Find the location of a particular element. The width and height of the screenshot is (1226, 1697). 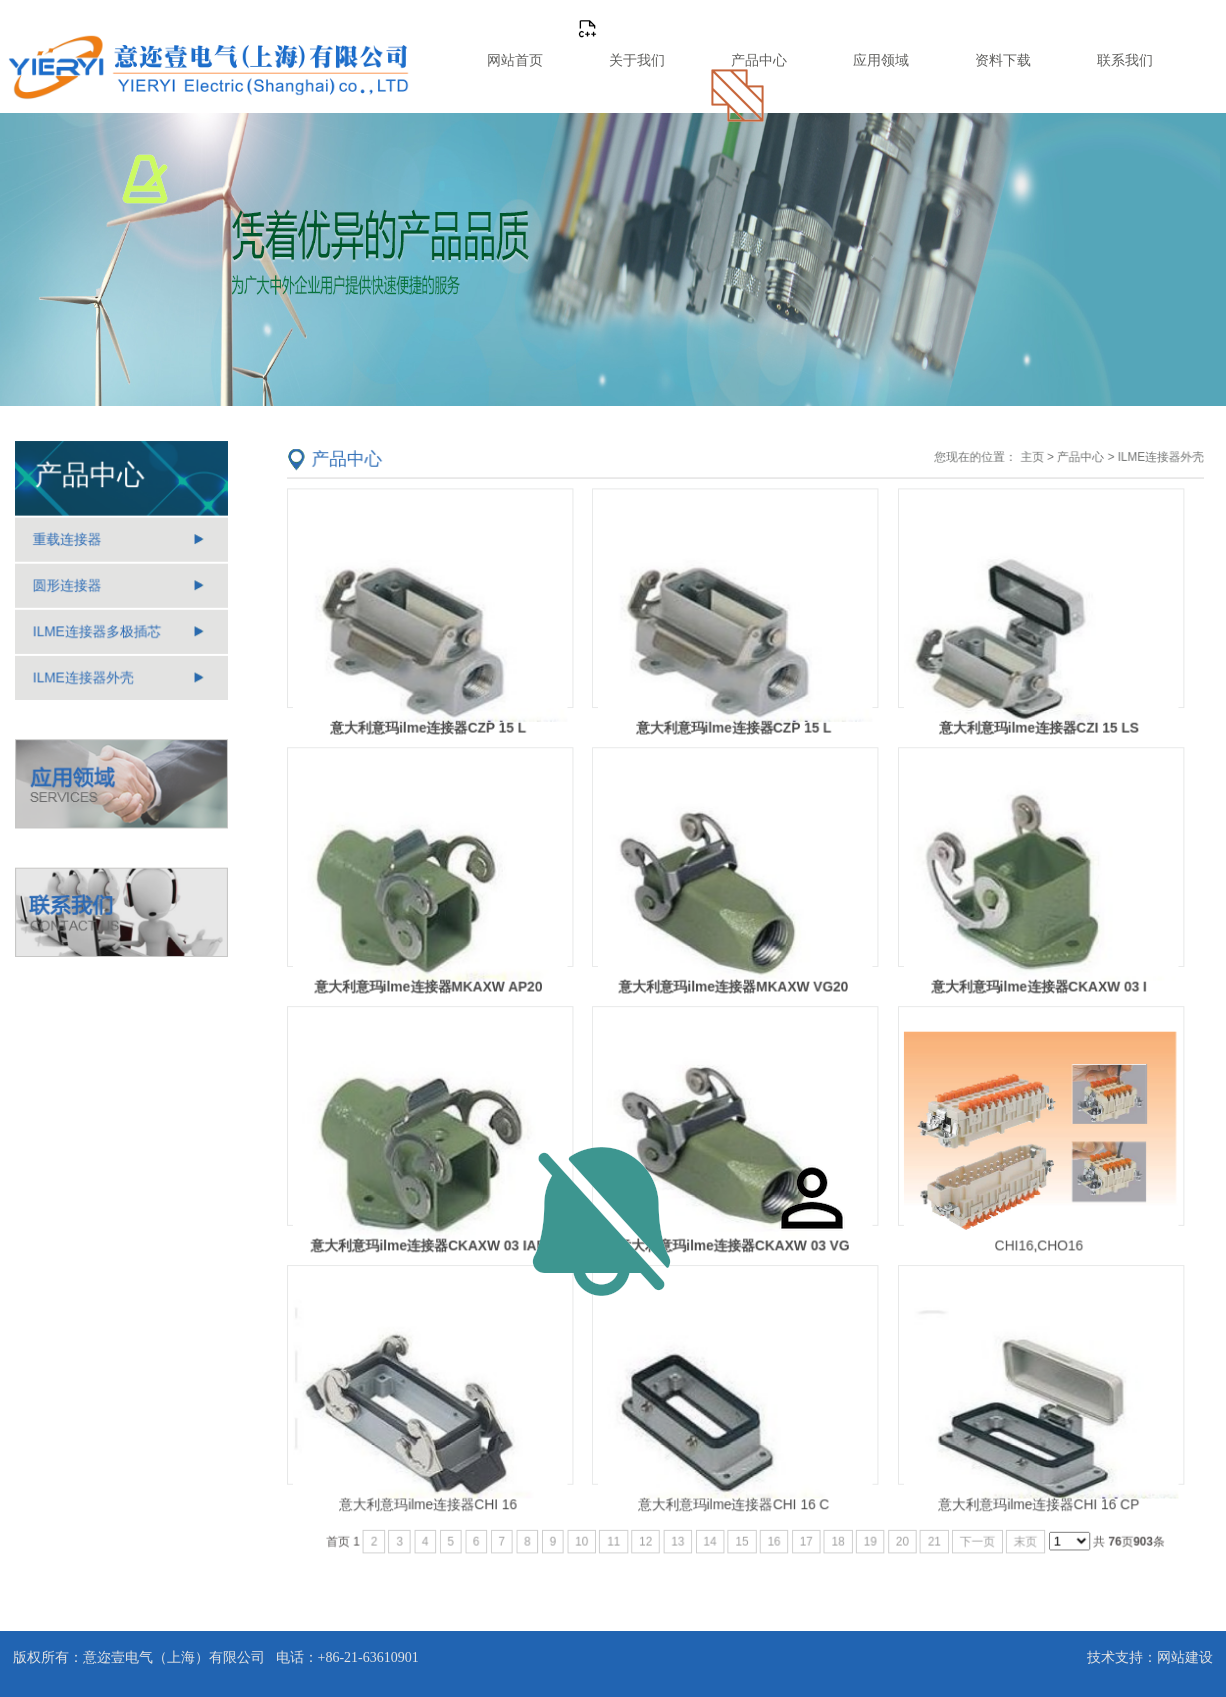

mute notifications is located at coordinates (601, 1221).